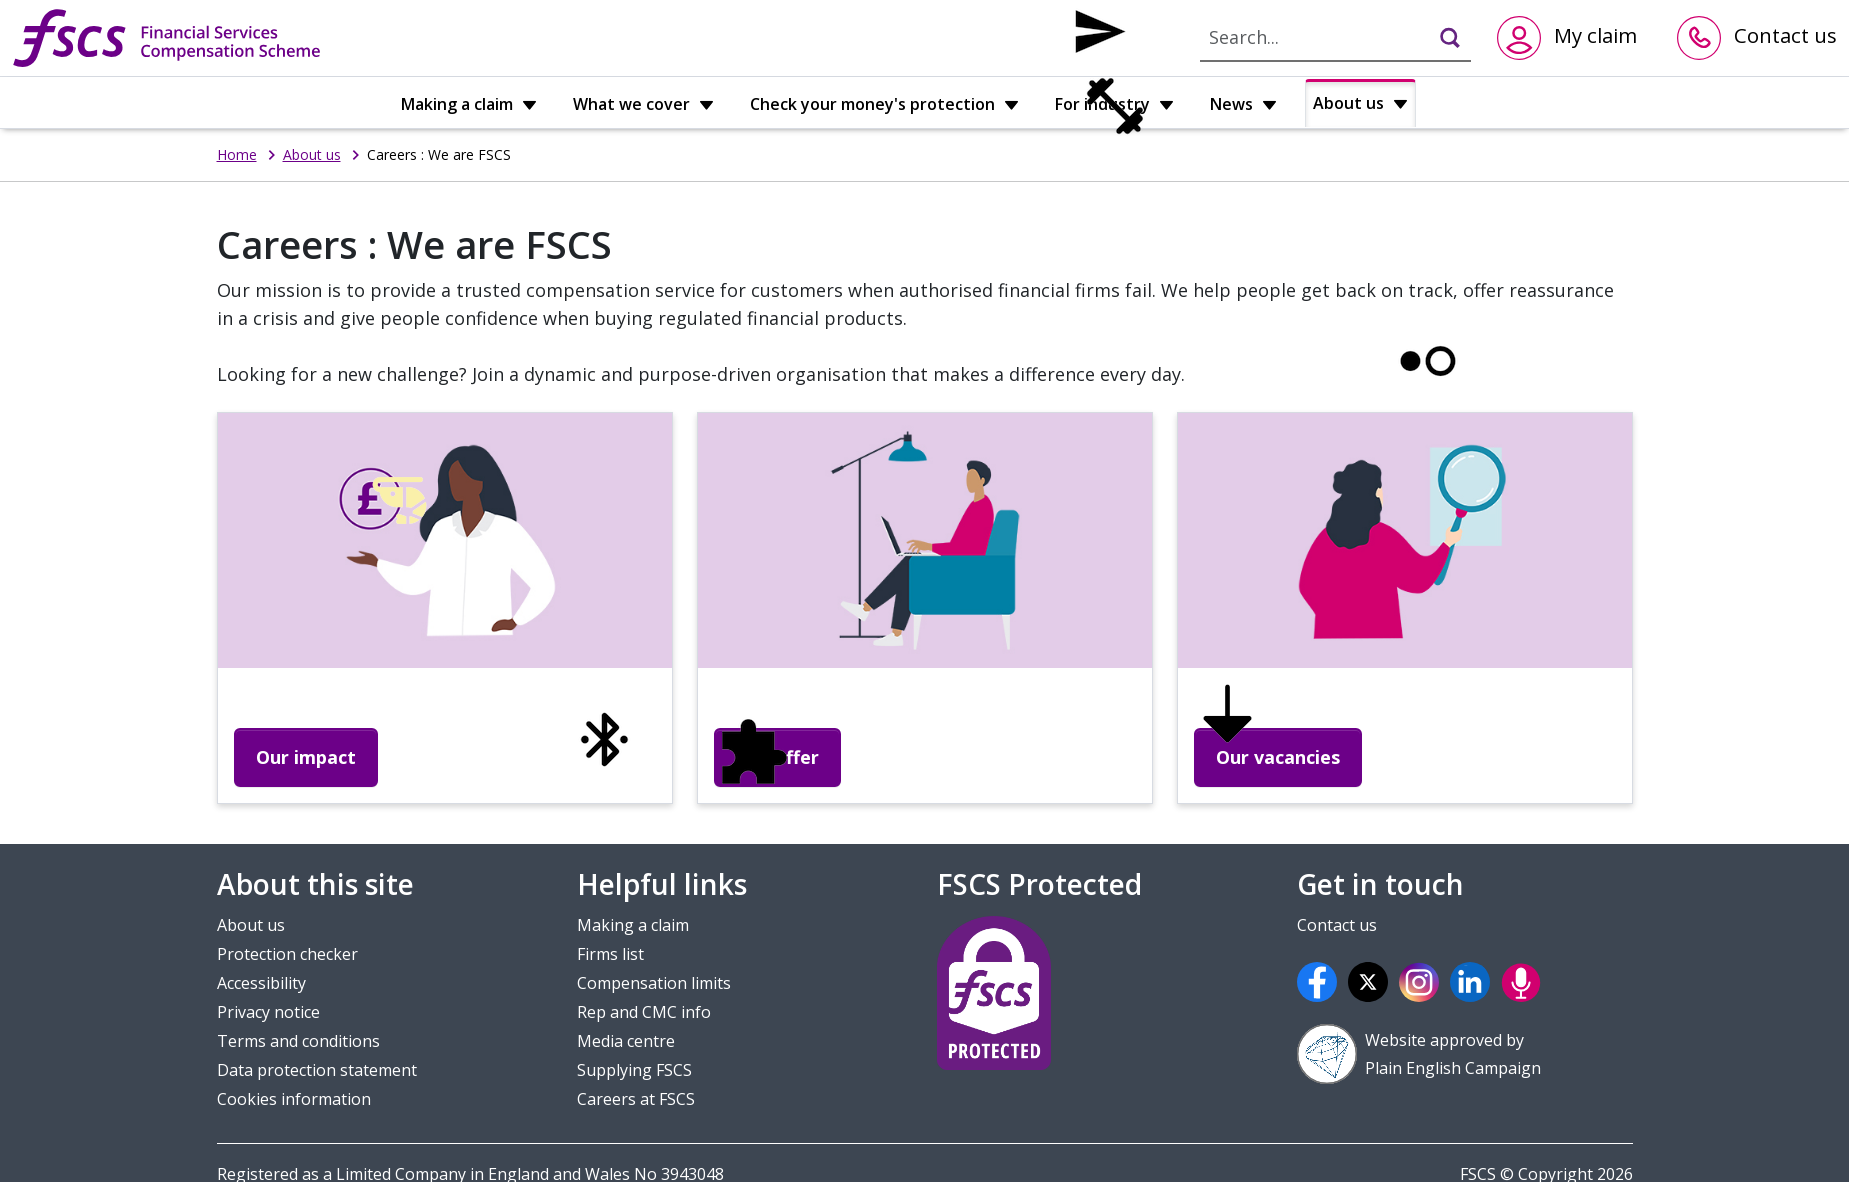 This screenshot has width=1849, height=1182. Describe the element at coordinates (1099, 31) in the screenshot. I see `send a message or form` at that location.